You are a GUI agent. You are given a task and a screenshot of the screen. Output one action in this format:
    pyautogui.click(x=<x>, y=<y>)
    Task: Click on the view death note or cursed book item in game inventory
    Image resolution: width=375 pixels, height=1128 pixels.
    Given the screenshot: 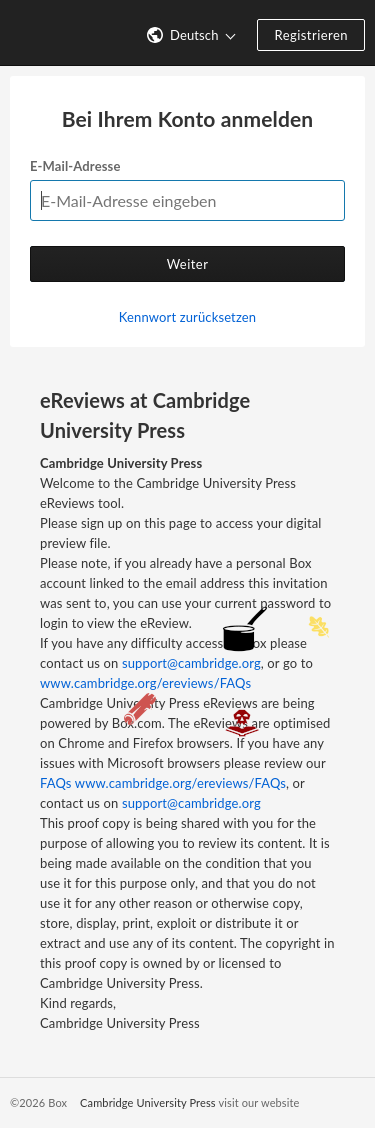 What is the action you would take?
    pyautogui.click(x=242, y=724)
    